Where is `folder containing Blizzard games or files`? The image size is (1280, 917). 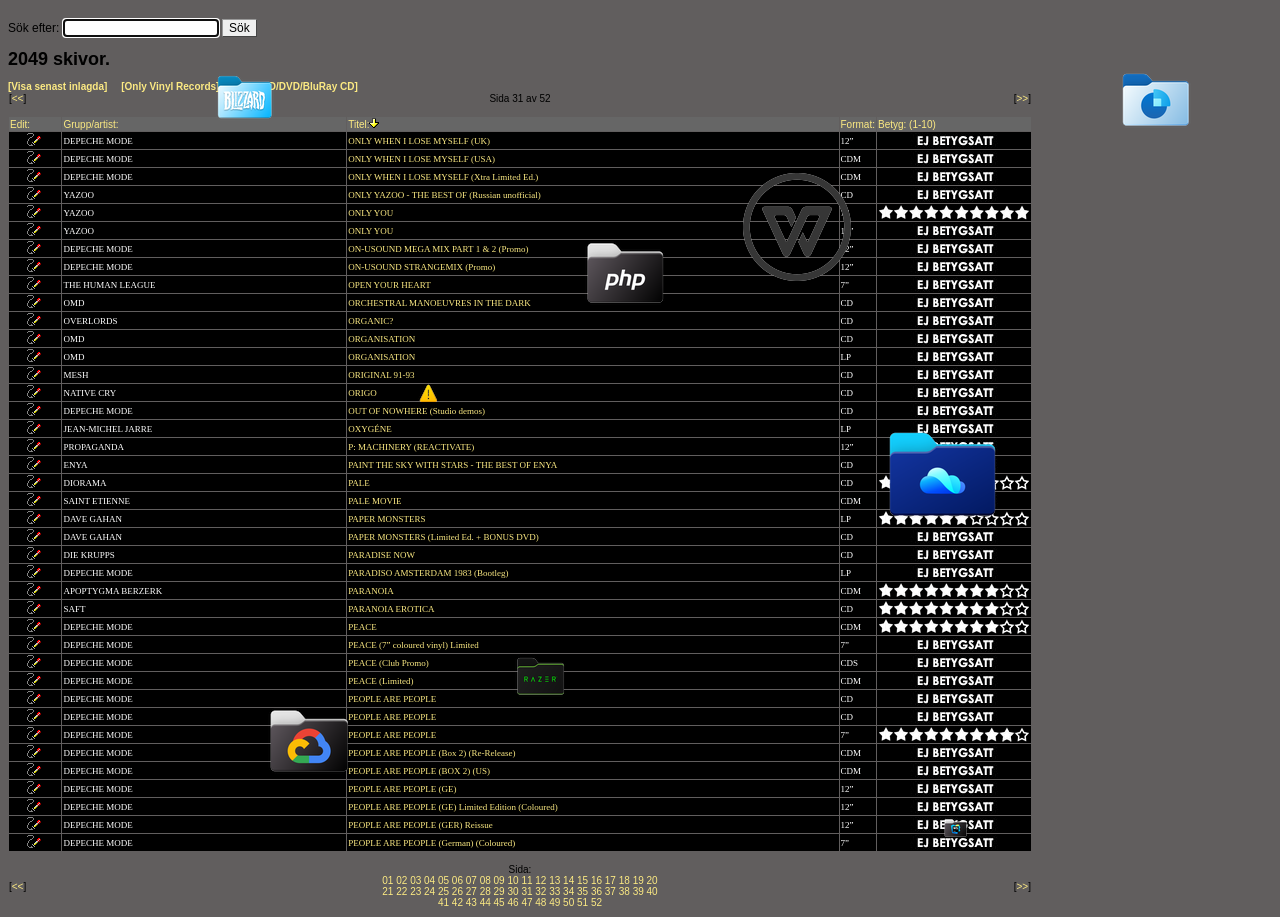
folder containing Blizzard games or files is located at coordinates (244, 98).